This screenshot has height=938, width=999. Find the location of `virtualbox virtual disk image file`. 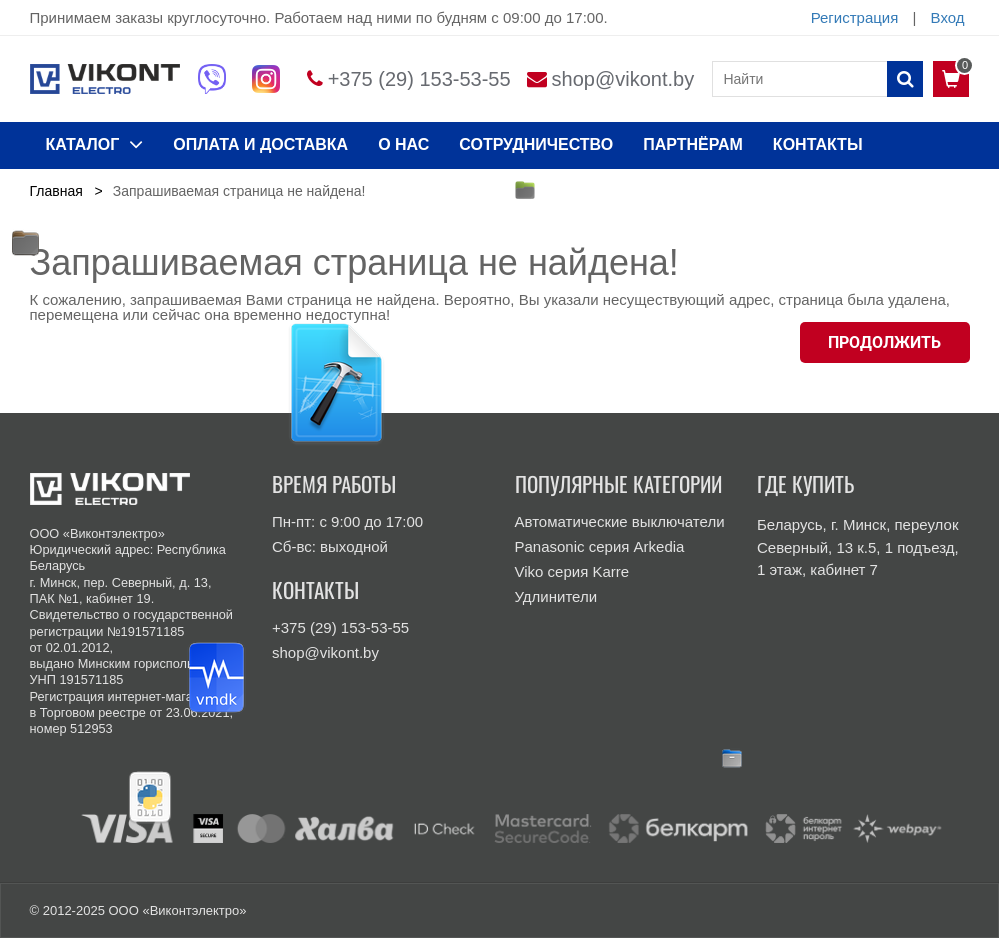

virtualbox virtual disk image file is located at coordinates (216, 677).